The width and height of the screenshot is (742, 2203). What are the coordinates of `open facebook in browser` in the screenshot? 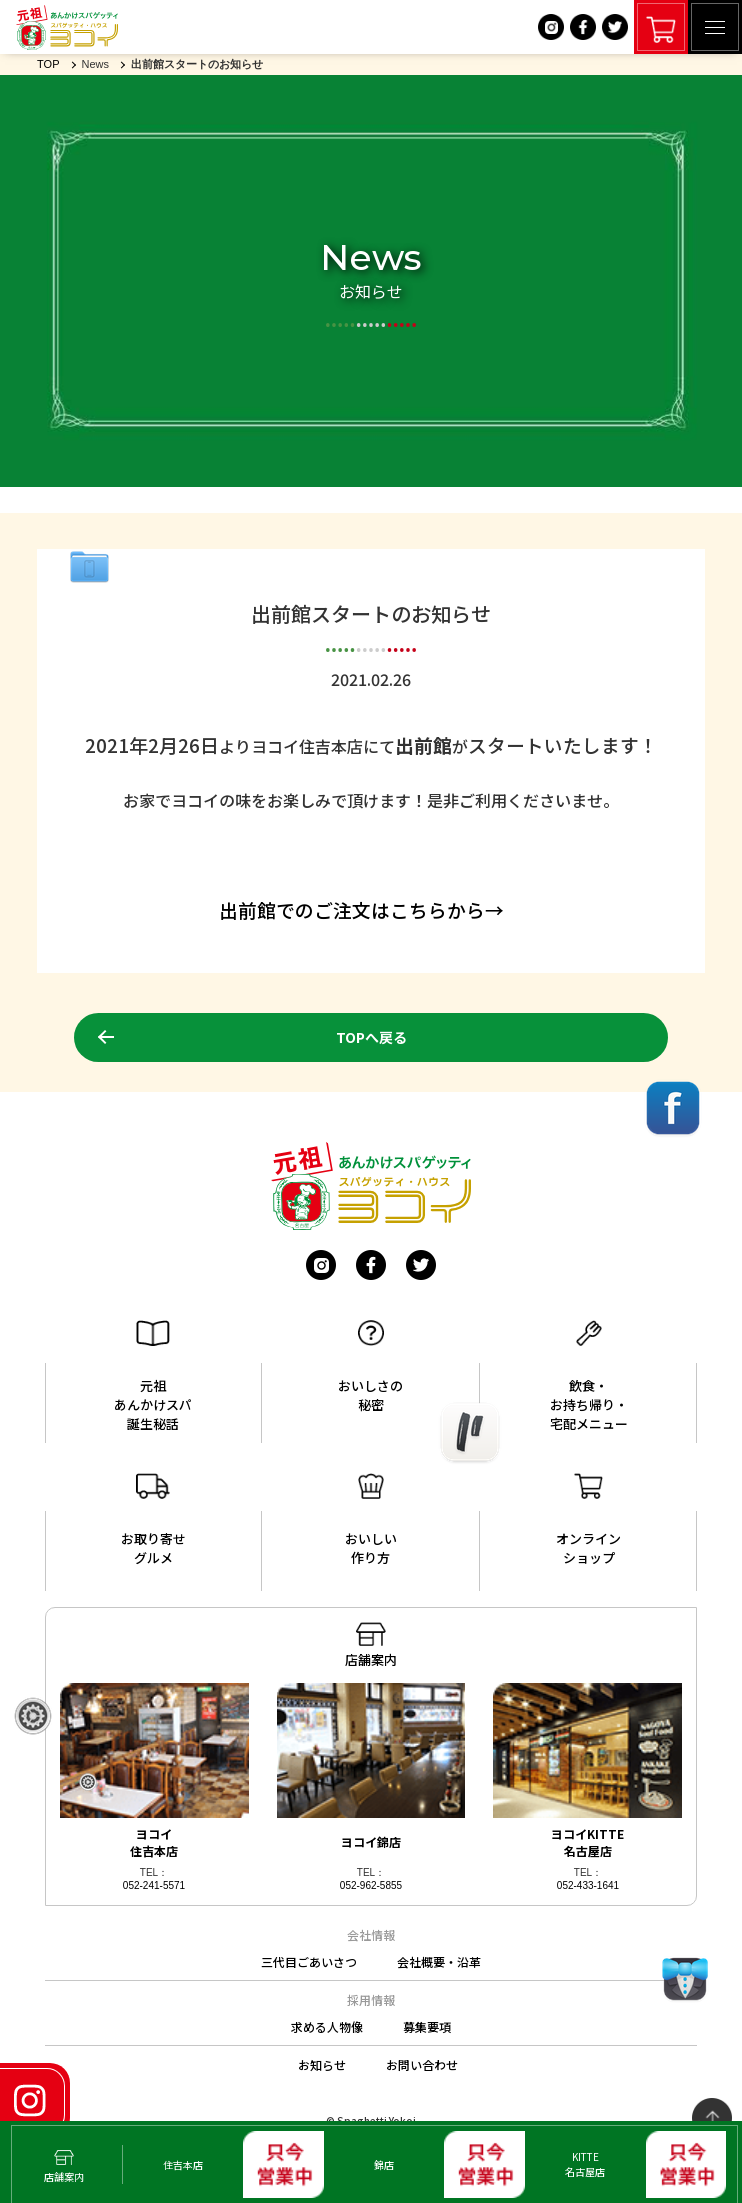 It's located at (673, 1108).